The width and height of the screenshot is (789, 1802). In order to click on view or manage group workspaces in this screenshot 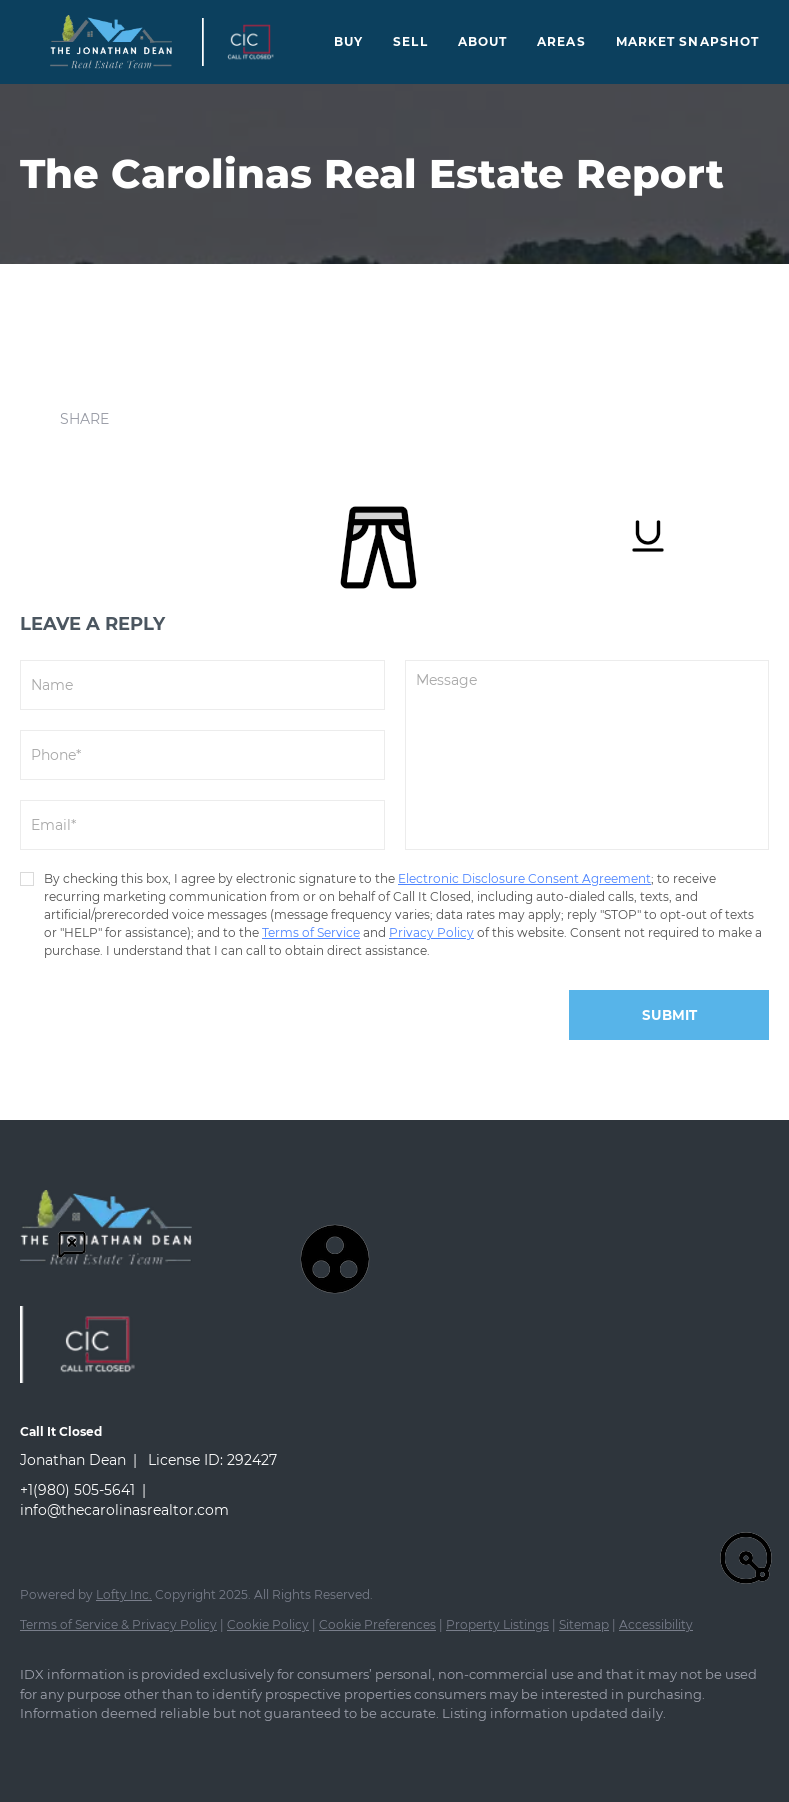, I will do `click(335, 1259)`.